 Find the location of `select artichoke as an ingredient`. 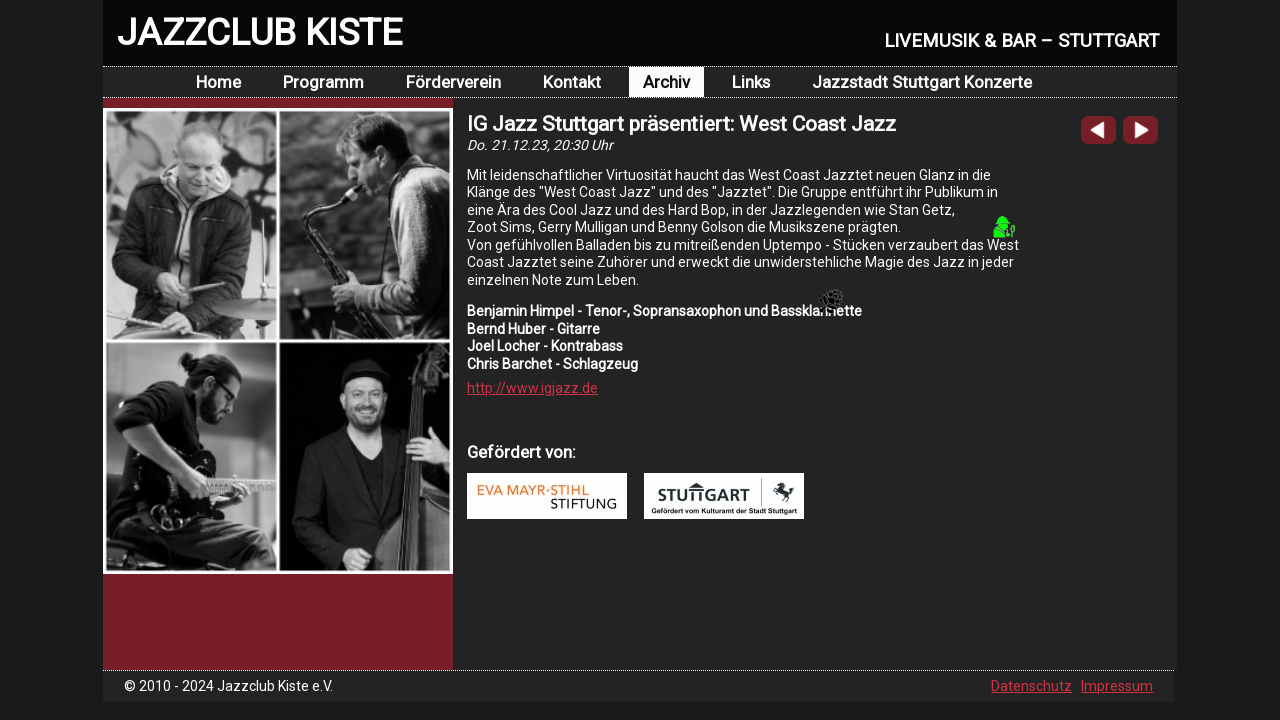

select artichoke as an ingredient is located at coordinates (830, 301).